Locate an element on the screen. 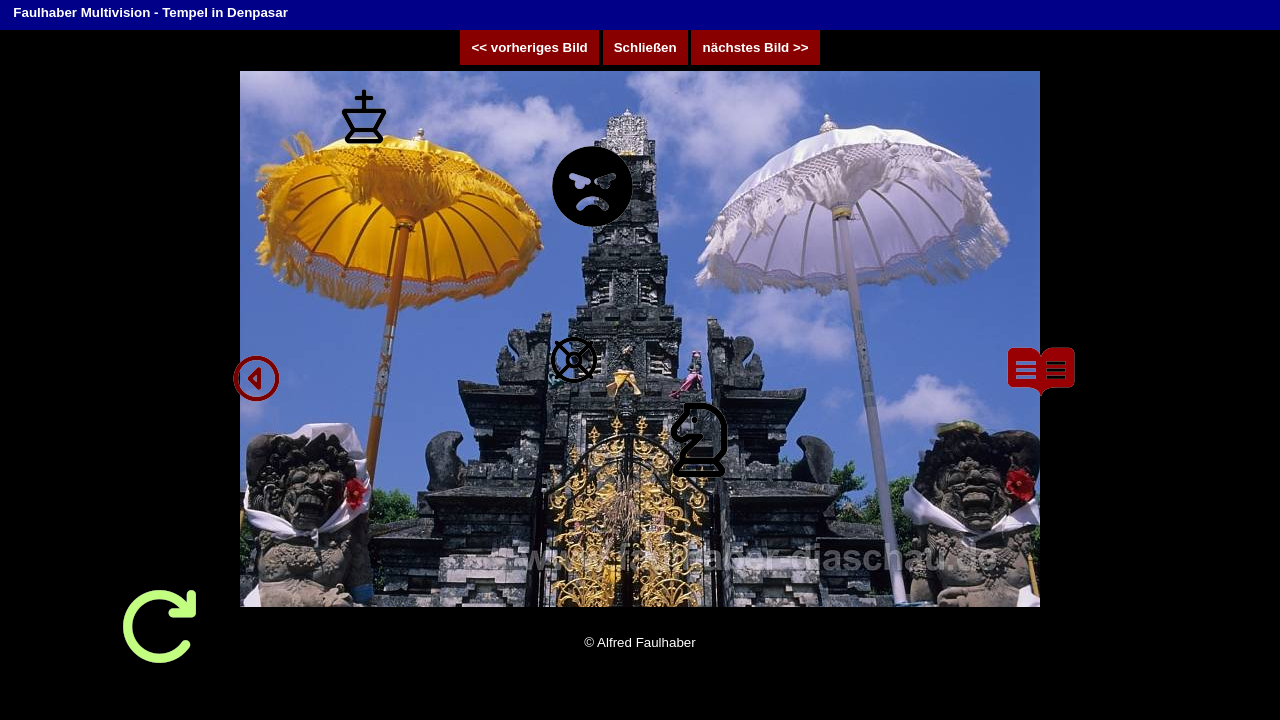 This screenshot has width=1280, height=720. view readme documentation is located at coordinates (1041, 372).